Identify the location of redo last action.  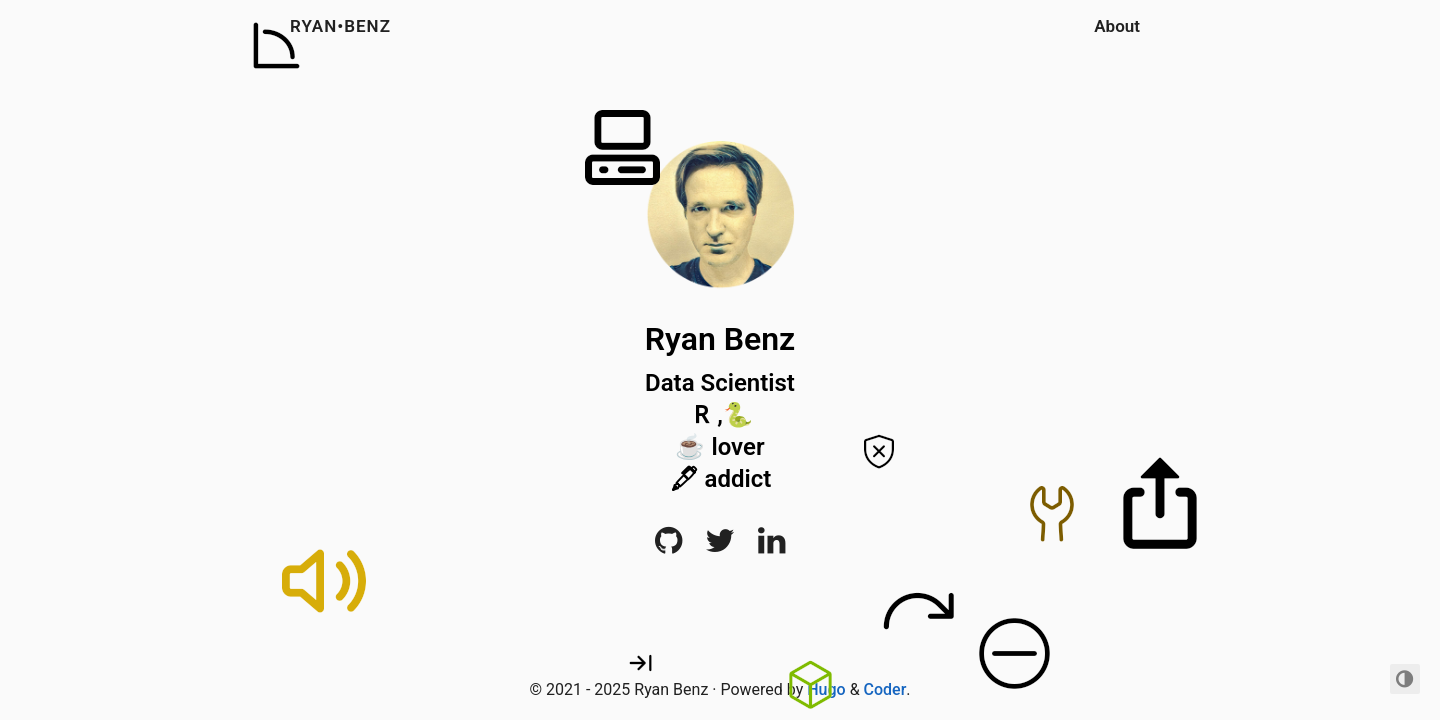
(917, 608).